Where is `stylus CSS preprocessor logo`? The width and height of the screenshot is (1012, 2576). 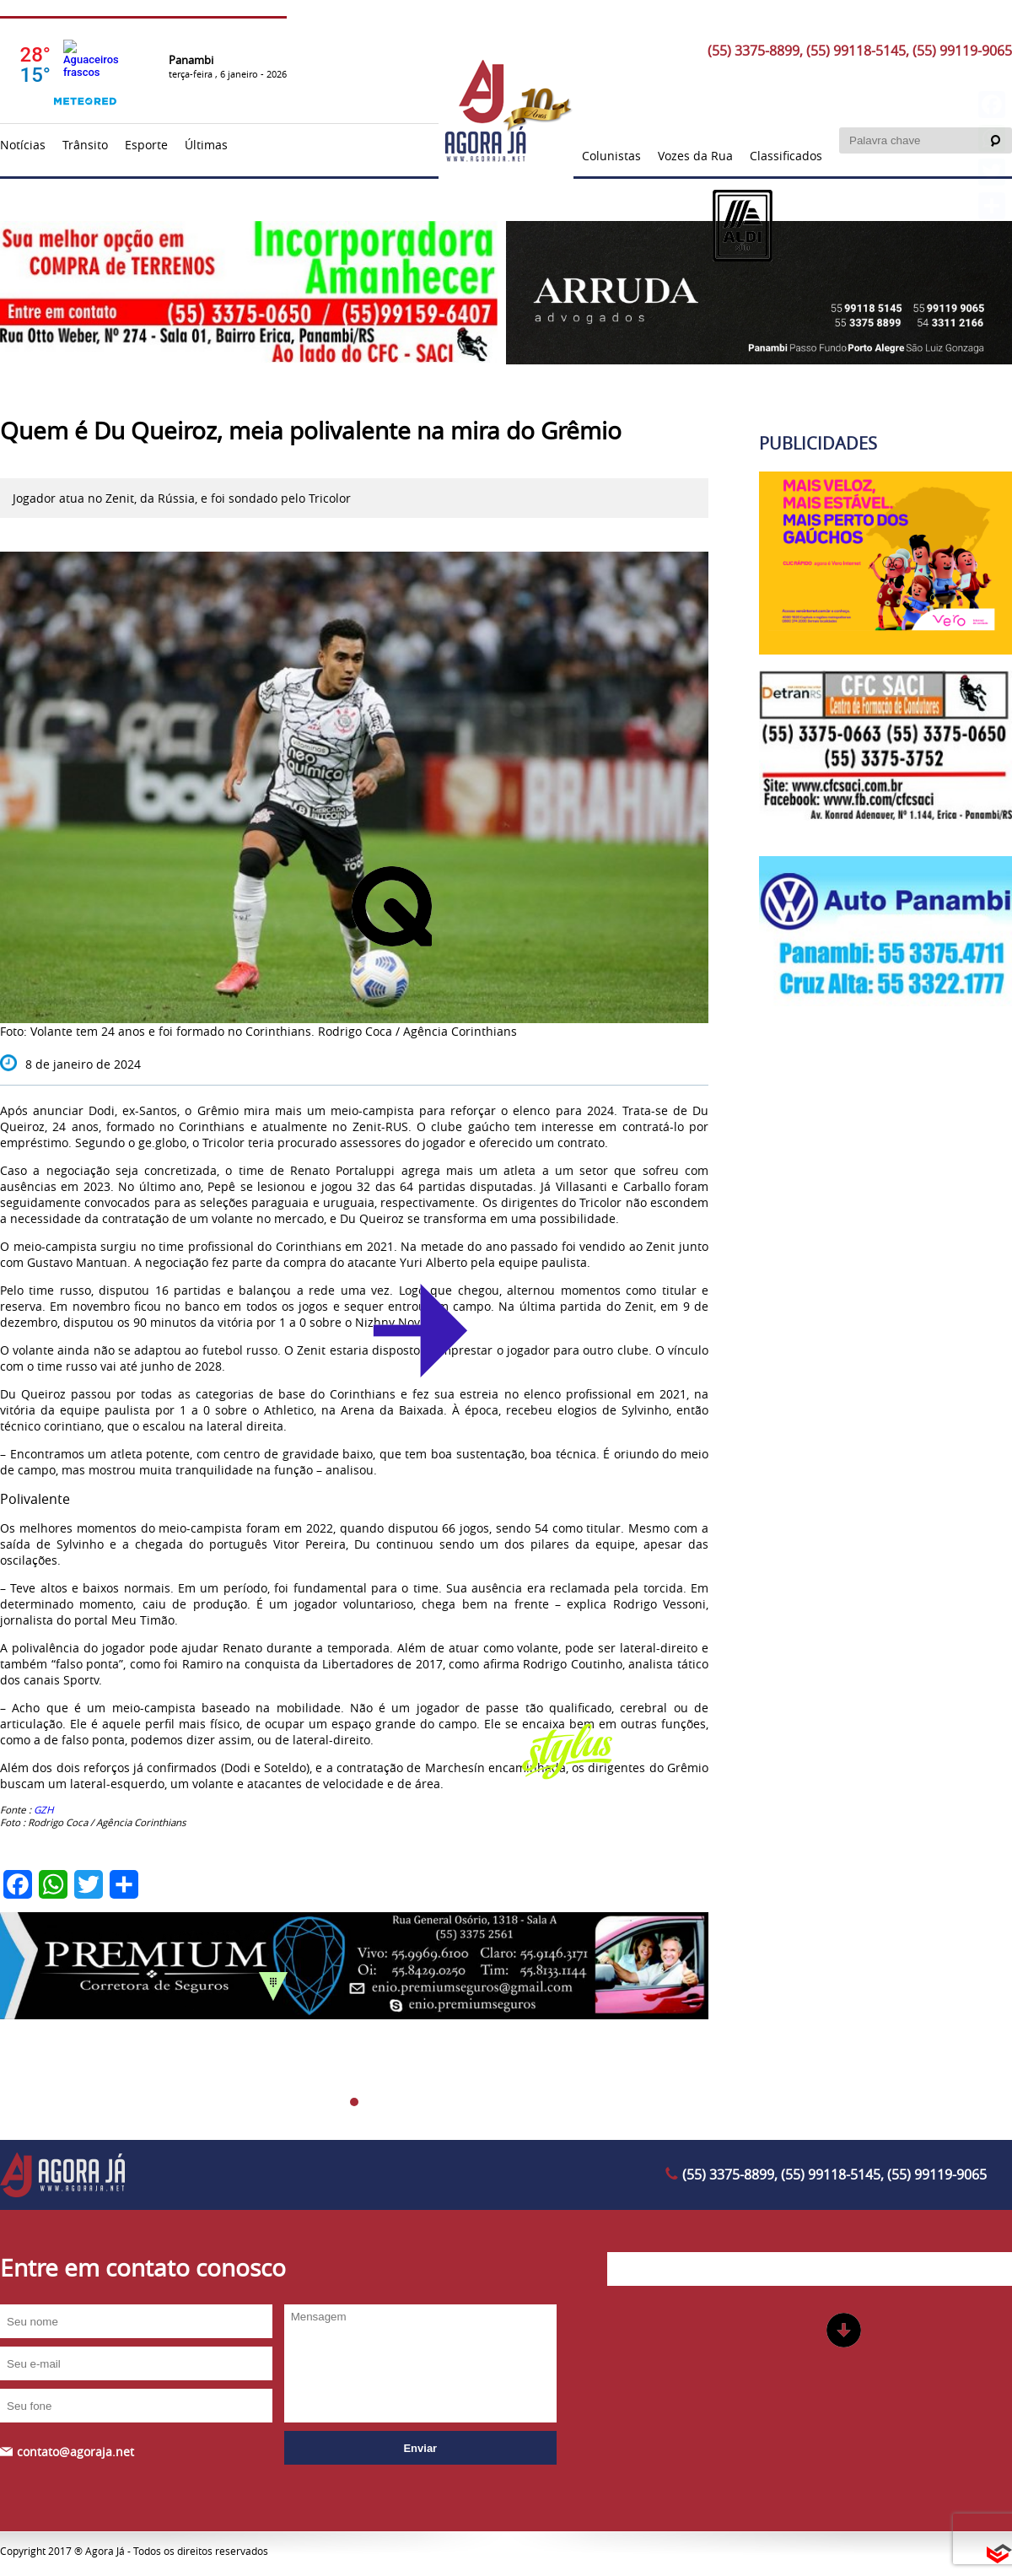 stylus CSS preprocessor logo is located at coordinates (567, 1751).